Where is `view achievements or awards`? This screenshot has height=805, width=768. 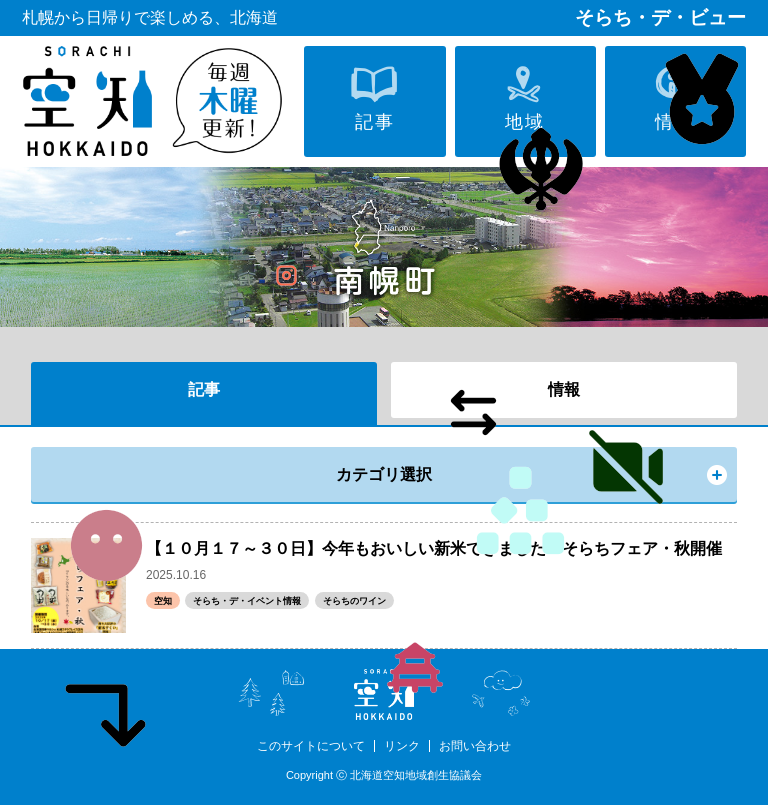
view achievements or awards is located at coordinates (702, 101).